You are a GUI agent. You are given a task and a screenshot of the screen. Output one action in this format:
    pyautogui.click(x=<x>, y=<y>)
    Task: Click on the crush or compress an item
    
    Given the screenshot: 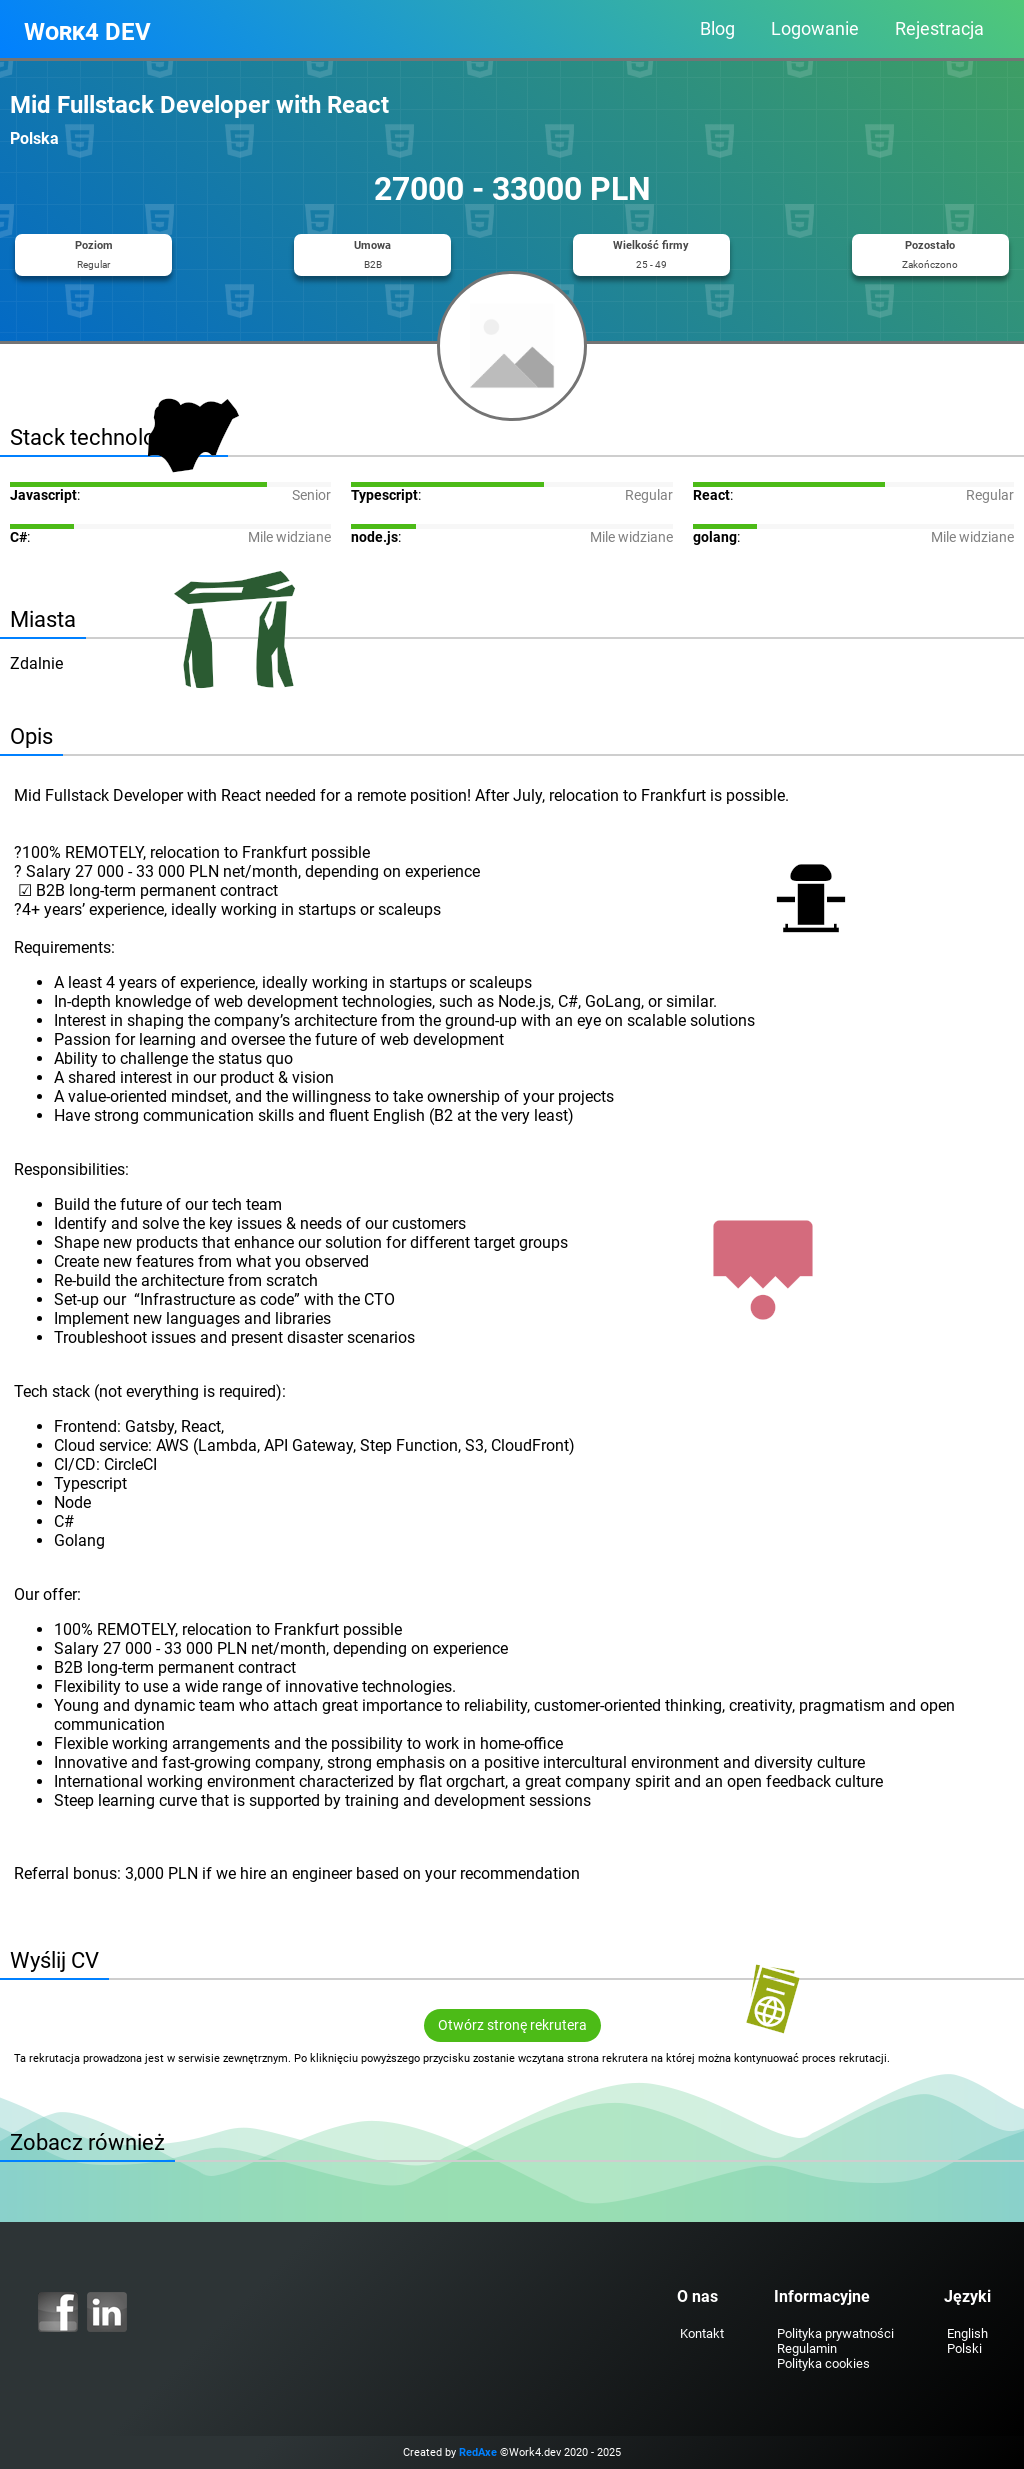 What is the action you would take?
    pyautogui.click(x=763, y=1270)
    